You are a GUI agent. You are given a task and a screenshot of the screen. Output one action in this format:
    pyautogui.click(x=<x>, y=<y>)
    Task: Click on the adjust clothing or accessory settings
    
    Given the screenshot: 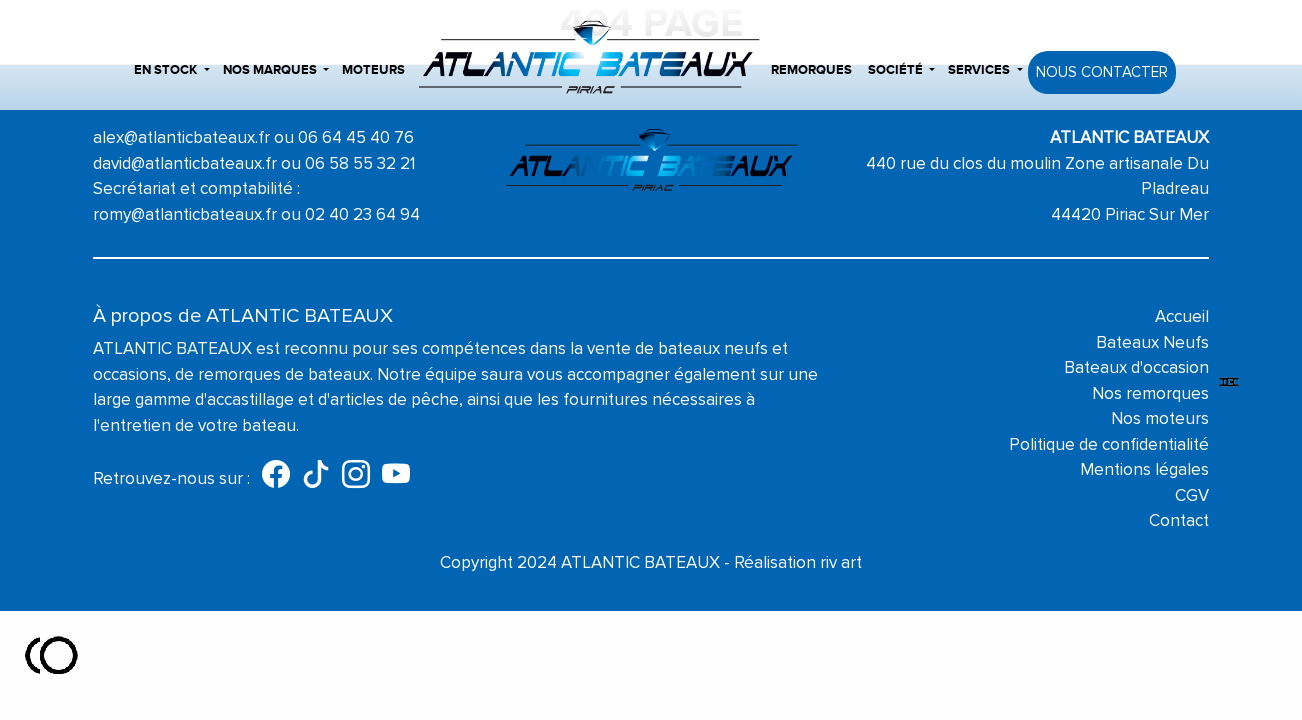 What is the action you would take?
    pyautogui.click(x=1229, y=382)
    